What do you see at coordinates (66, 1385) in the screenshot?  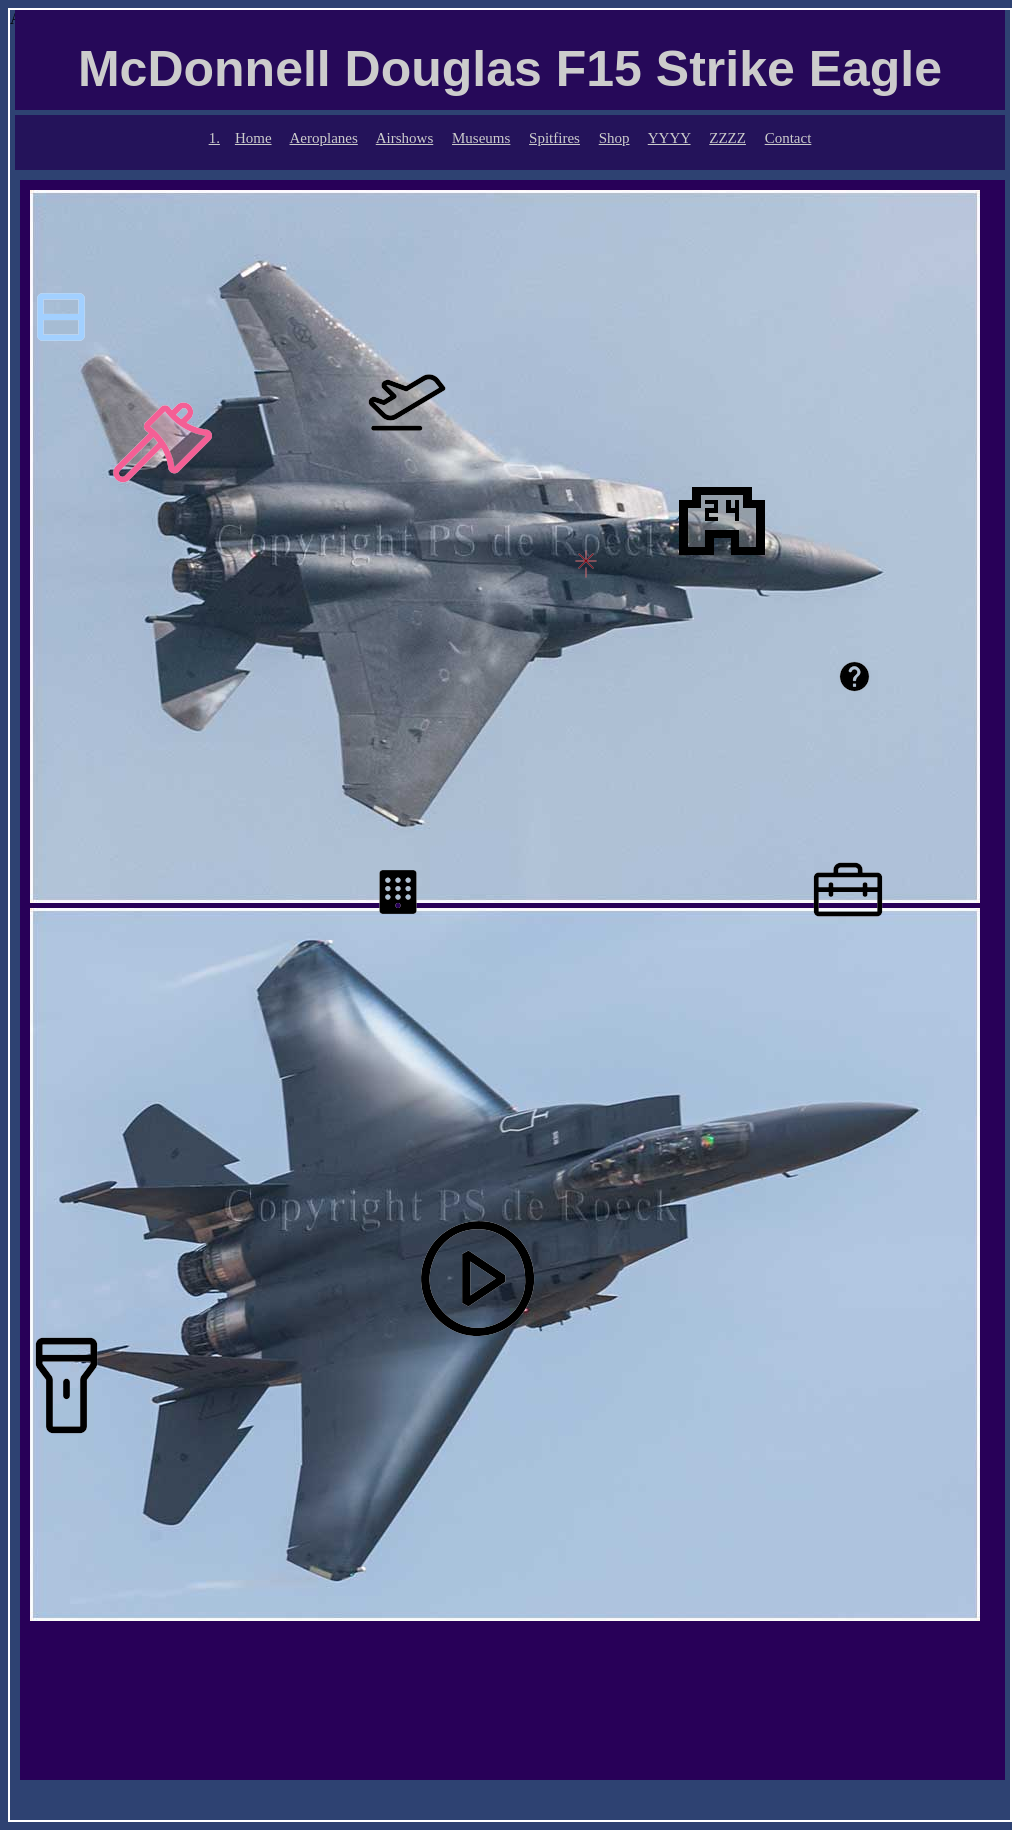 I see `toggle flashlight on or off` at bounding box center [66, 1385].